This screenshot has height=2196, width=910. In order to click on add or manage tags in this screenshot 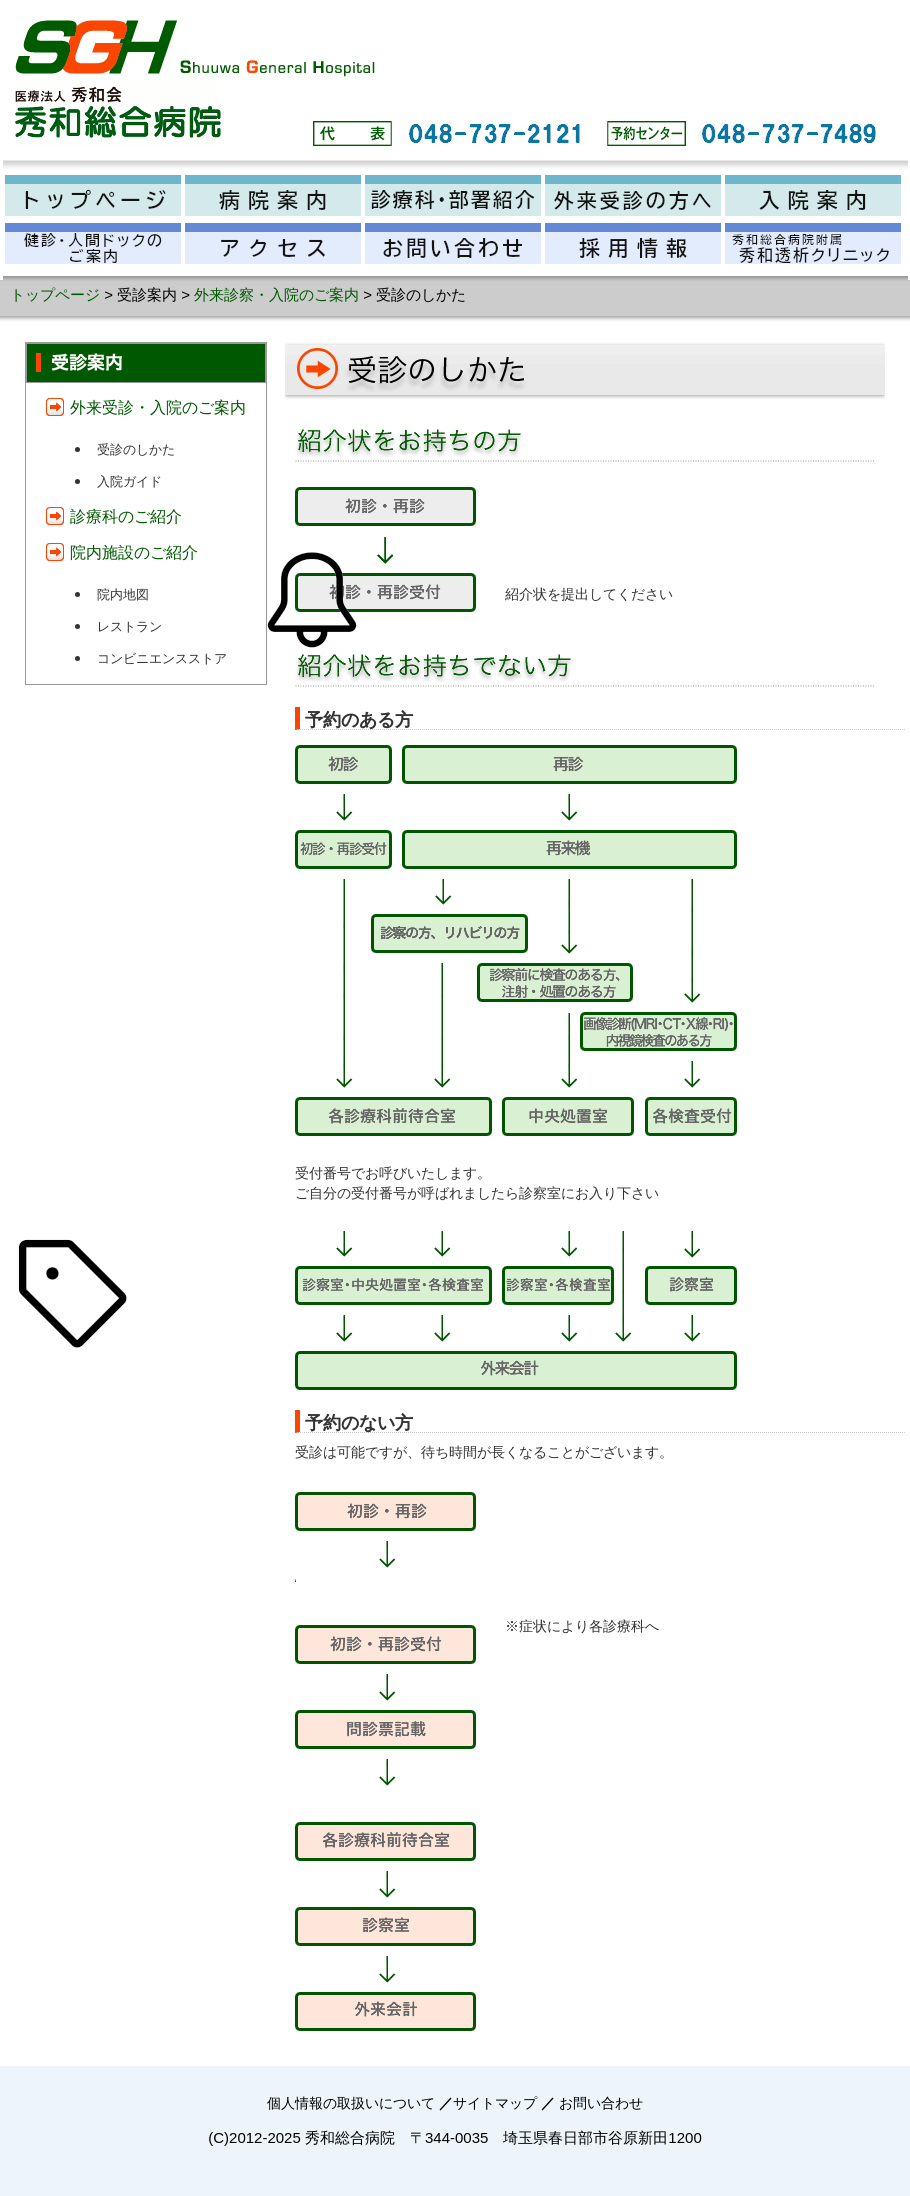, I will do `click(73, 1294)`.